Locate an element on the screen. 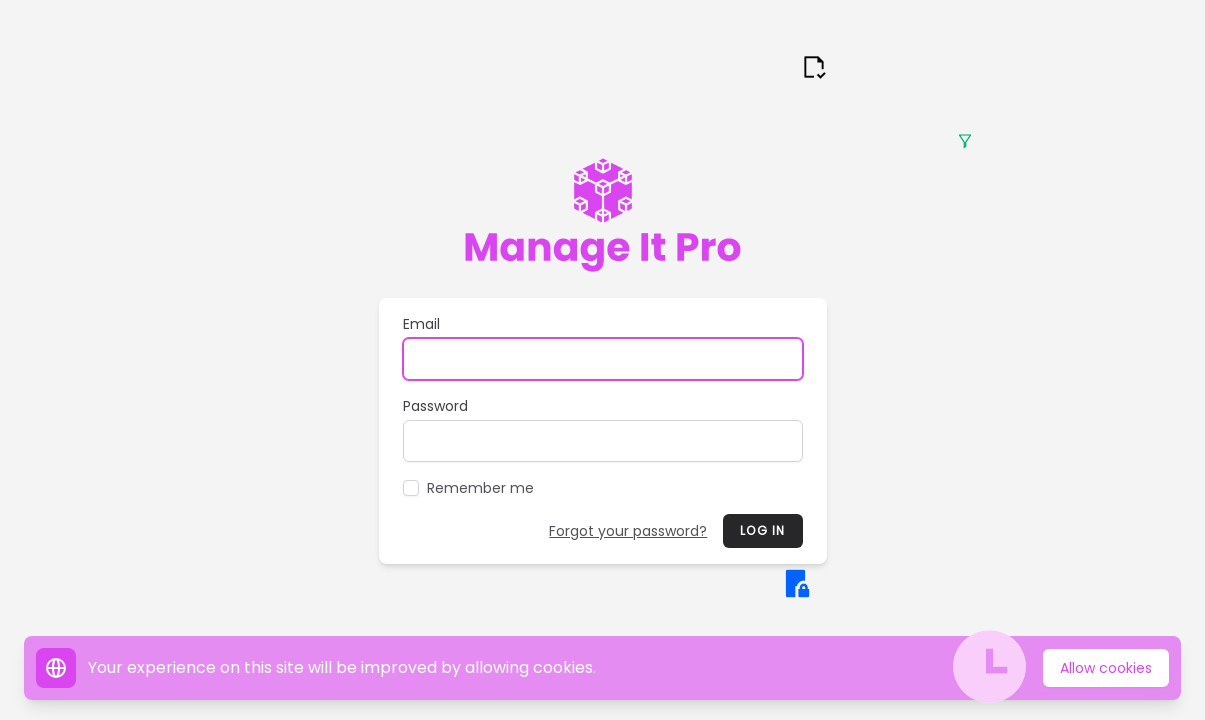 Image resolution: width=1205 pixels, height=720 pixels. filter or sort content is located at coordinates (965, 141).